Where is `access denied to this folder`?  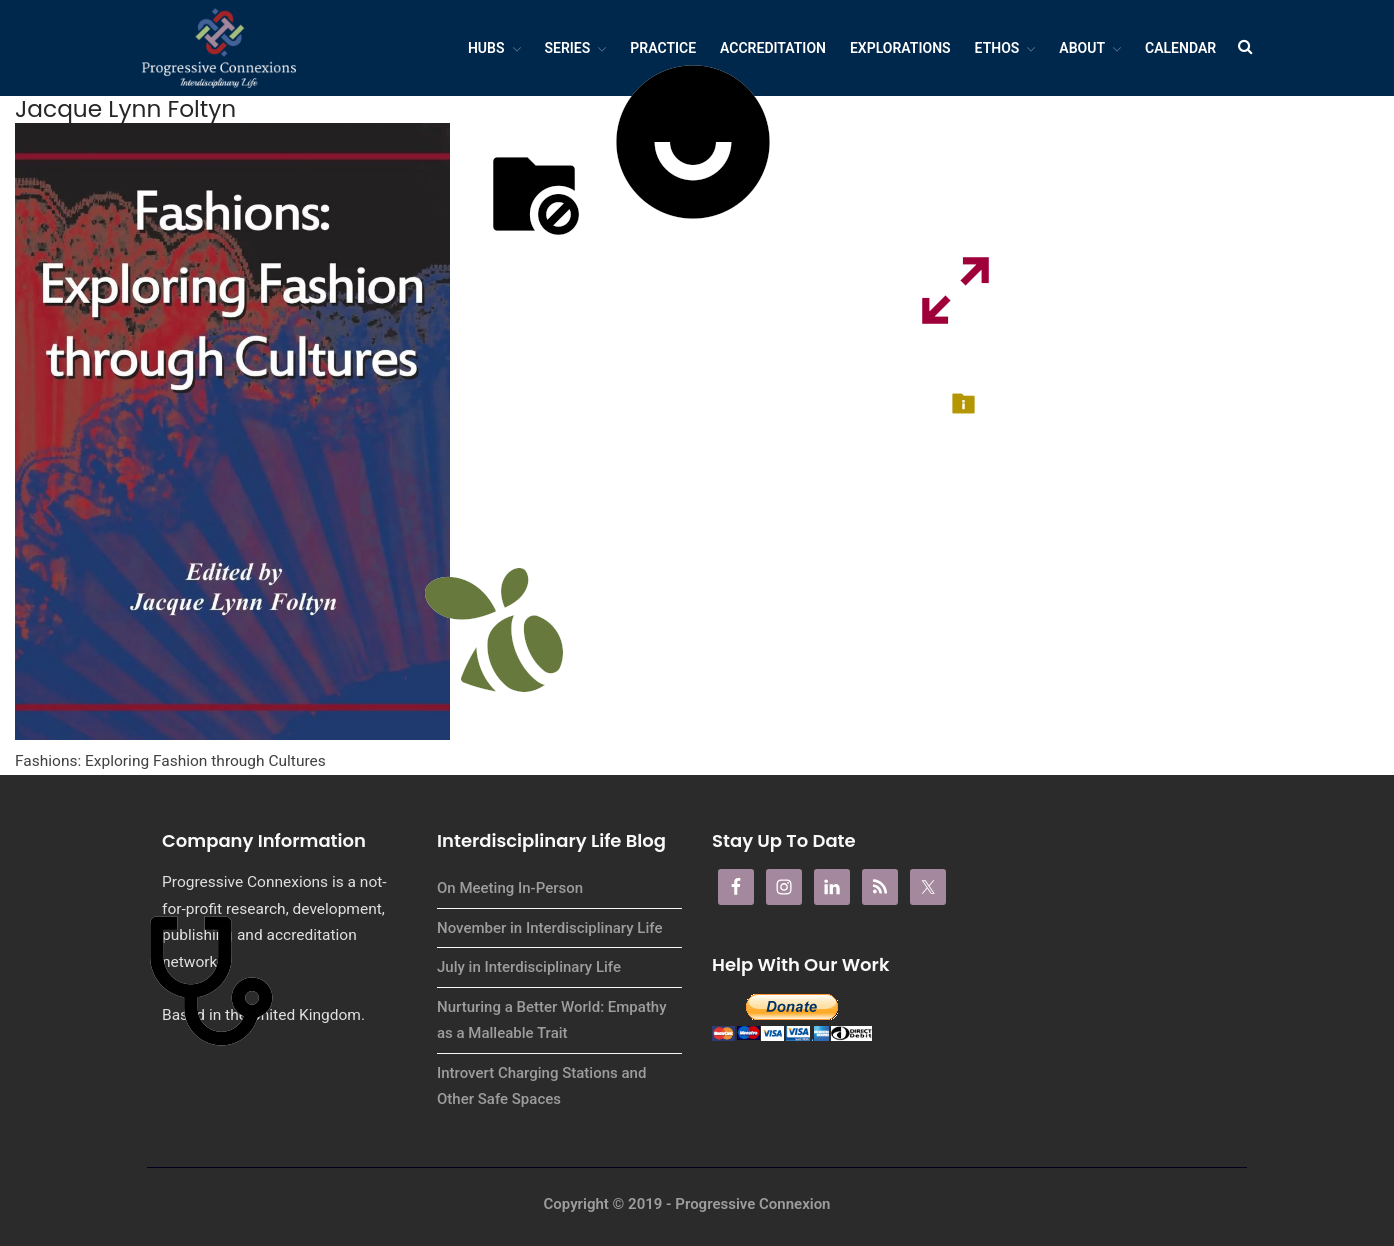
access denied to this folder is located at coordinates (534, 194).